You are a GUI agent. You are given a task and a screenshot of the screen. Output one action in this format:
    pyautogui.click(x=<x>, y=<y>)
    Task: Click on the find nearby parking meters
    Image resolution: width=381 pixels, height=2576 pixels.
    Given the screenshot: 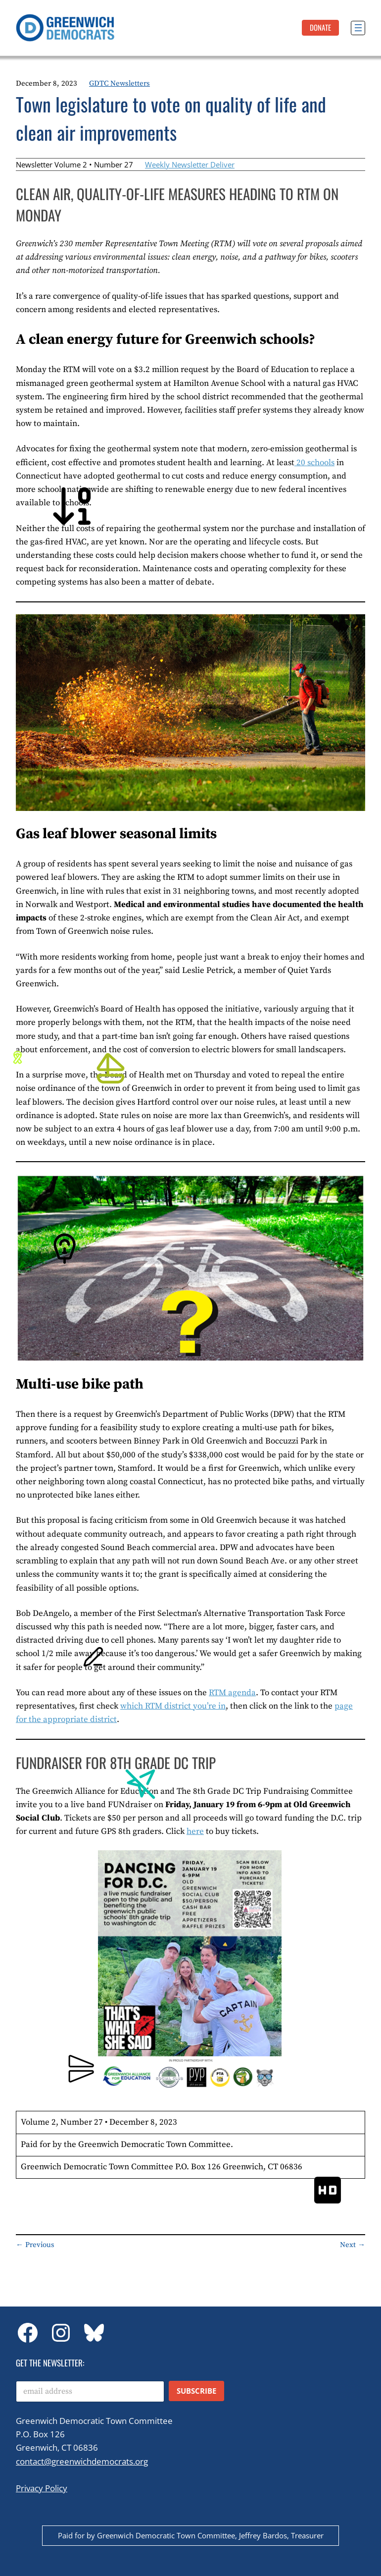 What is the action you would take?
    pyautogui.click(x=64, y=1248)
    